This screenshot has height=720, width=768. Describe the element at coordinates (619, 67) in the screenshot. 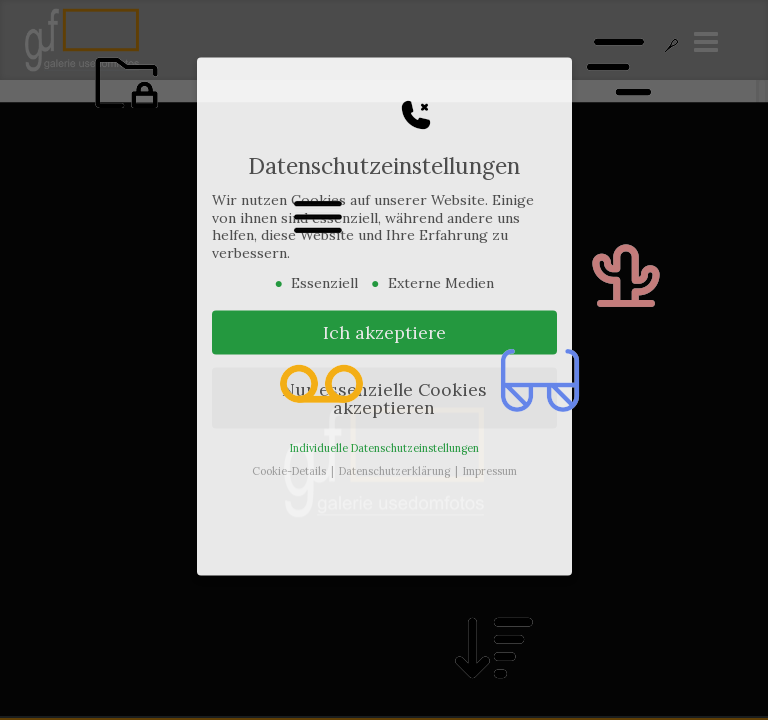

I see `view gantt chart or project timeline` at that location.